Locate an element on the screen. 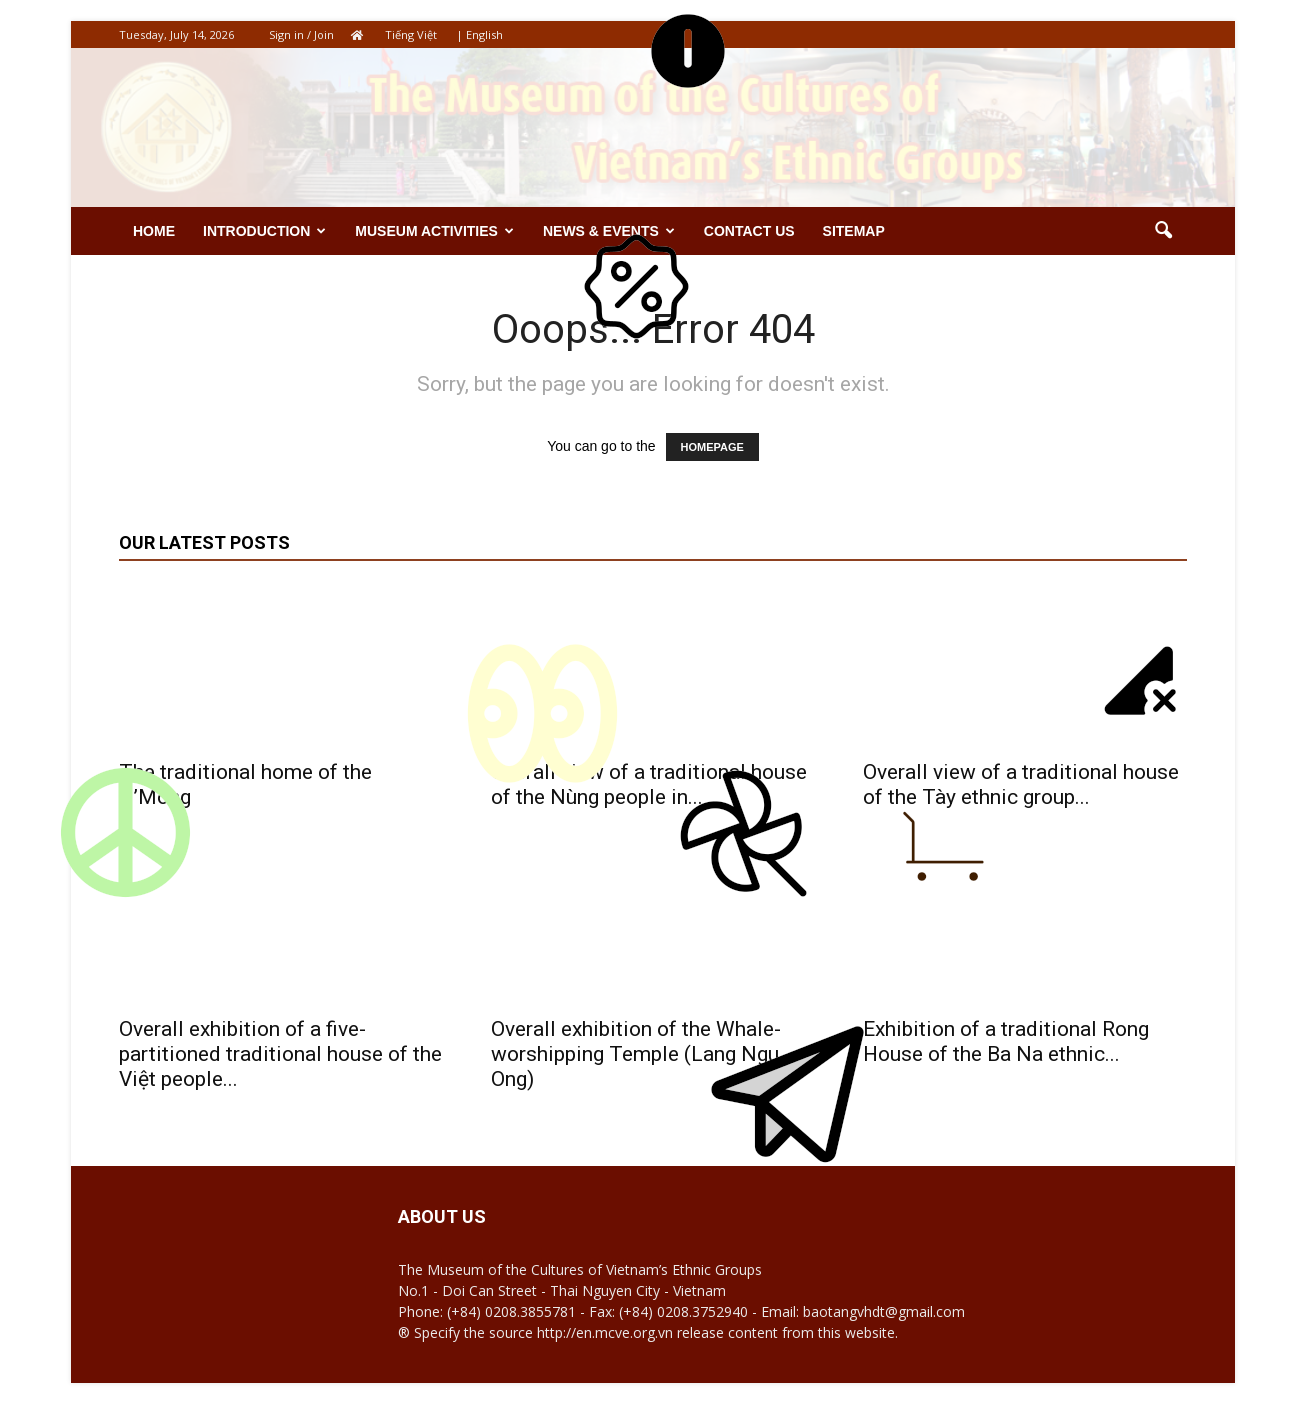  indicates 6 o'clock or half past the hour is located at coordinates (688, 51).